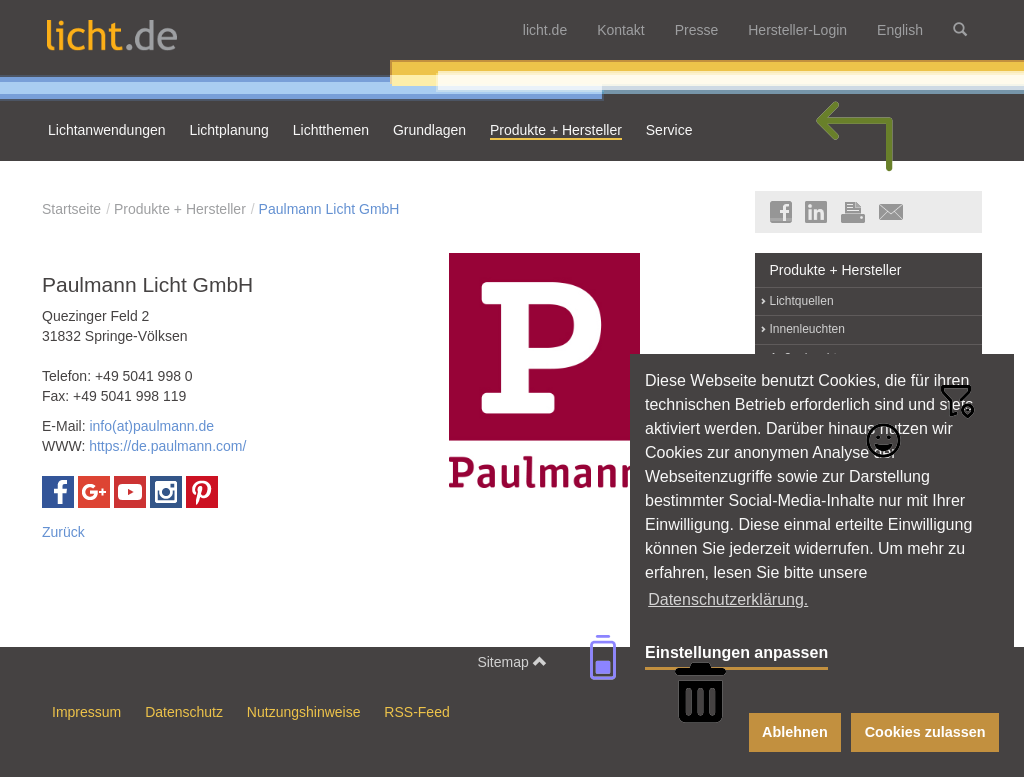  What do you see at coordinates (956, 400) in the screenshot?
I see `pin or save current filter settings` at bounding box center [956, 400].